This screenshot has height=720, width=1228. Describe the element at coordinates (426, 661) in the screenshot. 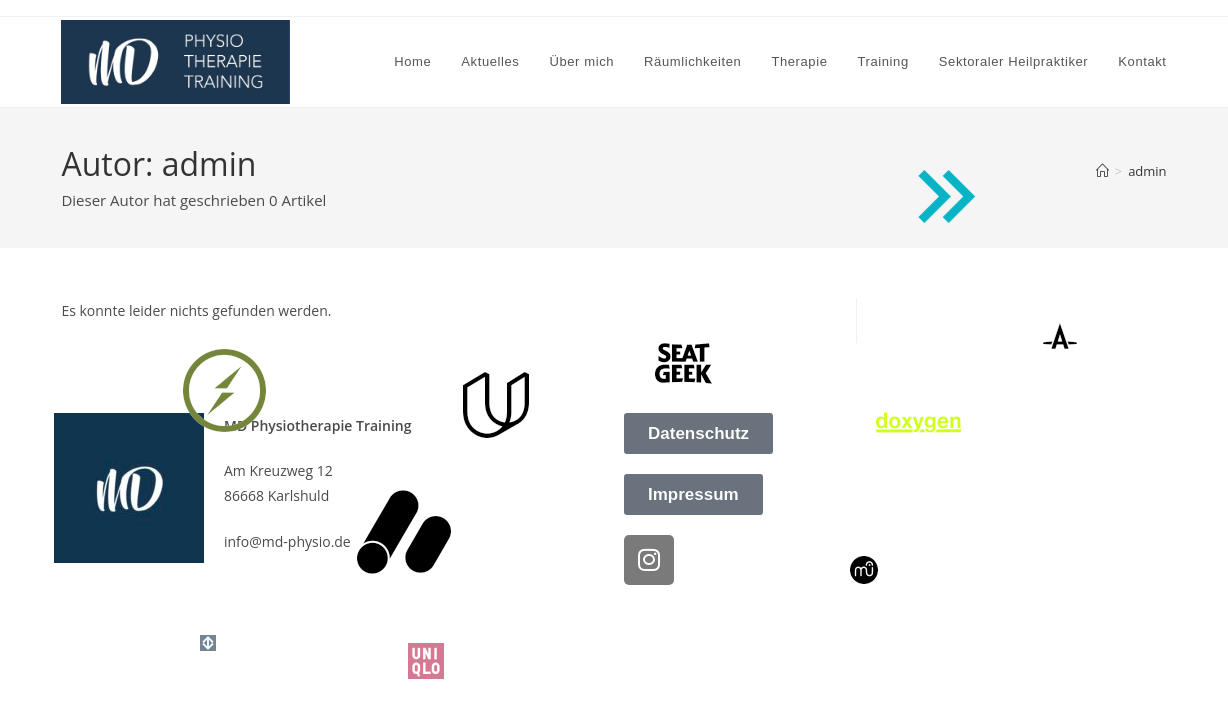

I see `open the Uniqlo app or website` at that location.